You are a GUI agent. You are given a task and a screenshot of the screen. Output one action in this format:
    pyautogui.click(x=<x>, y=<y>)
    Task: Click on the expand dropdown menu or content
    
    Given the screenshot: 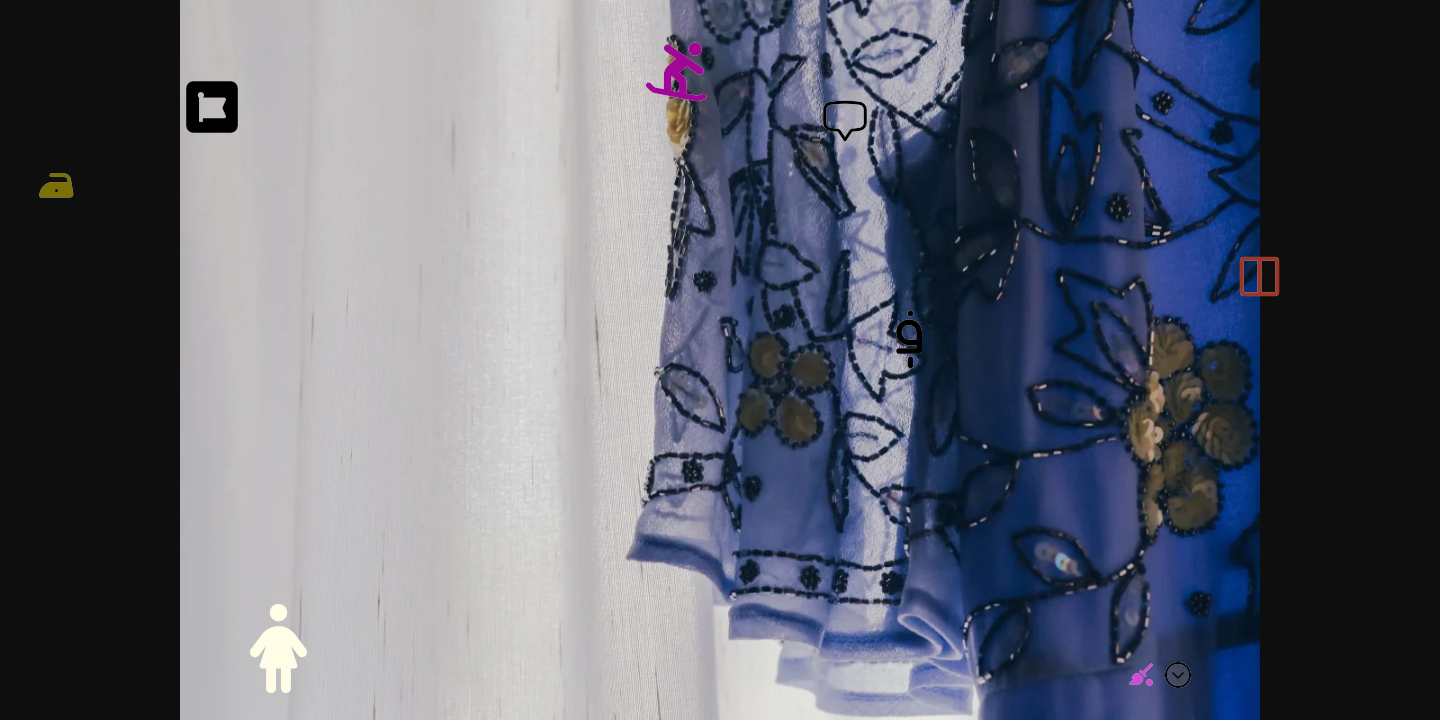 What is the action you would take?
    pyautogui.click(x=1178, y=675)
    